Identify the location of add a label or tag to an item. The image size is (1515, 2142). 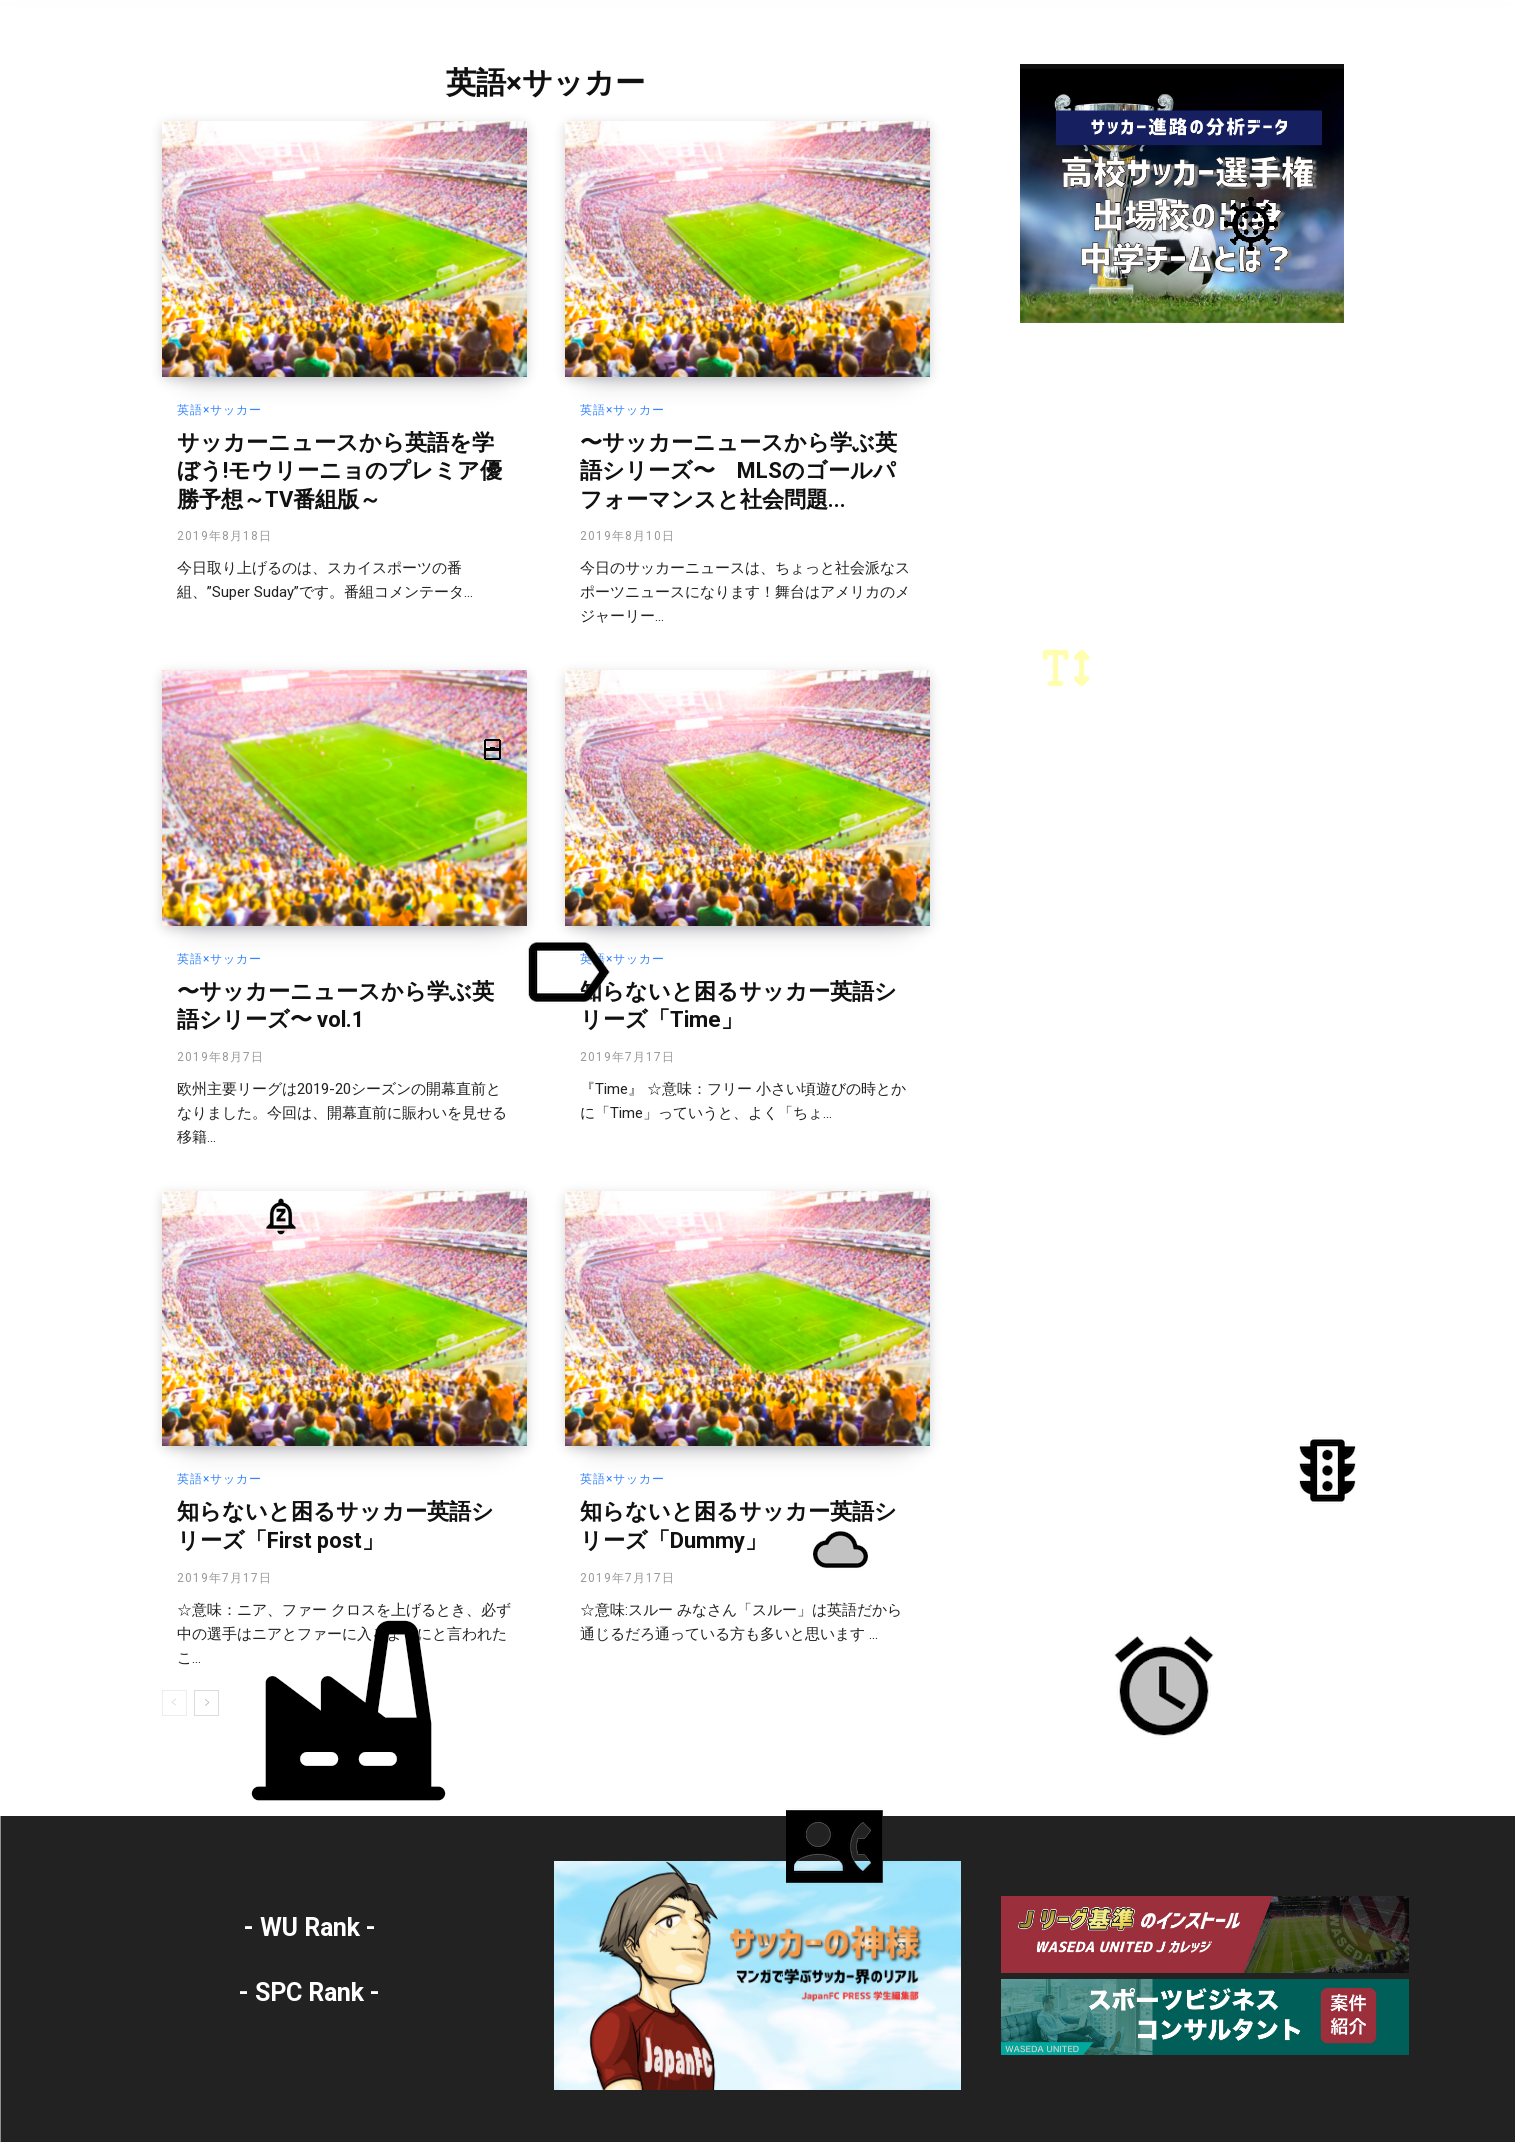
(567, 972).